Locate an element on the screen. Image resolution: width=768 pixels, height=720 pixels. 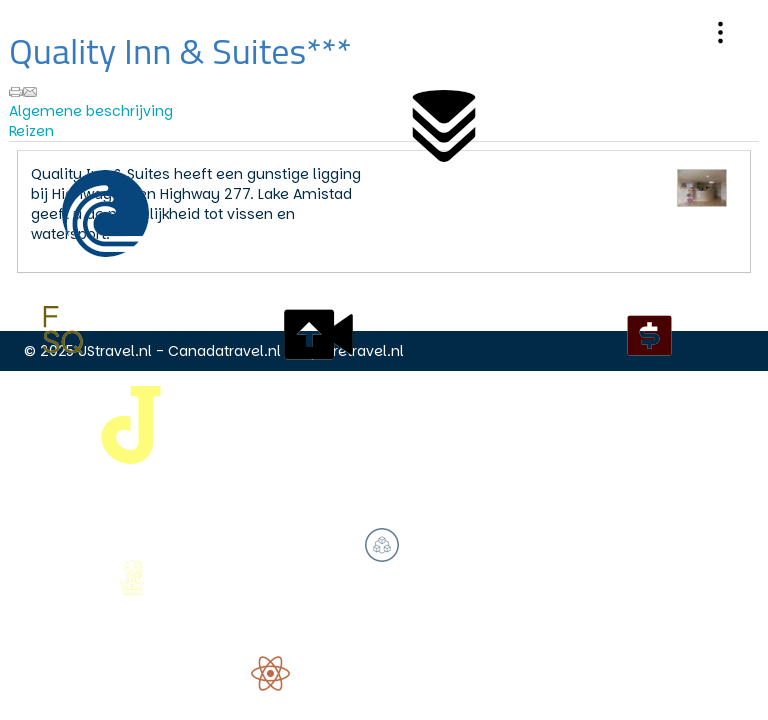
open foursquare app is located at coordinates (63, 330).